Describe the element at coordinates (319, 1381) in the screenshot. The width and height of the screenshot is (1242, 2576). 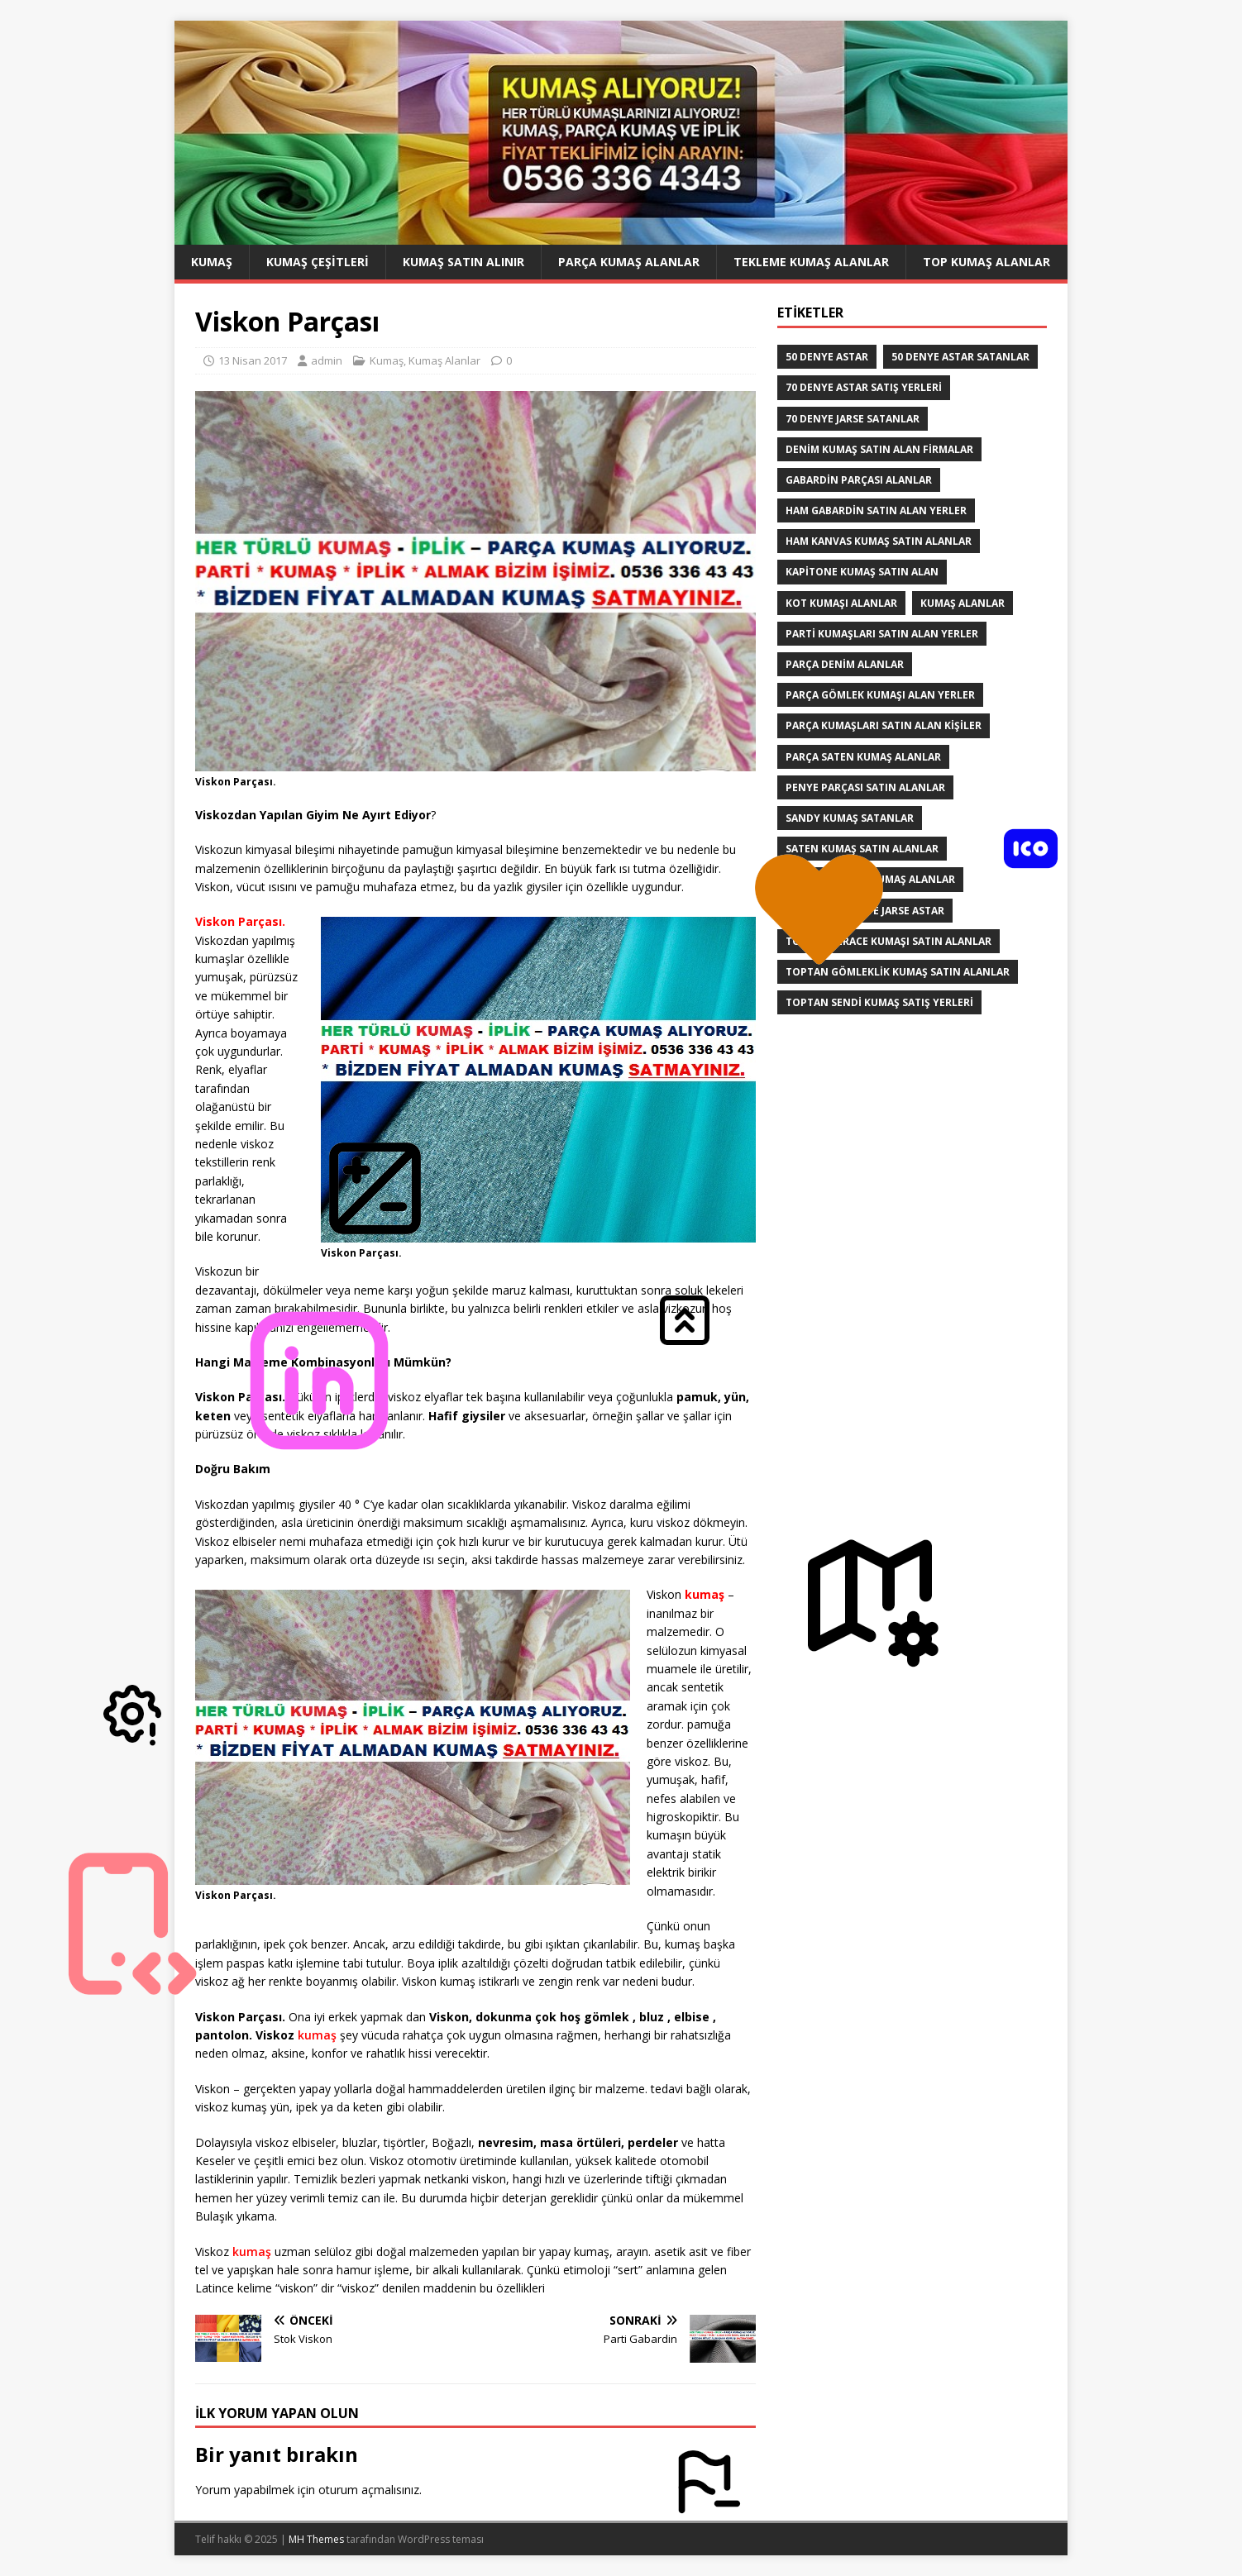
I see `connect with LinkedIn` at that location.